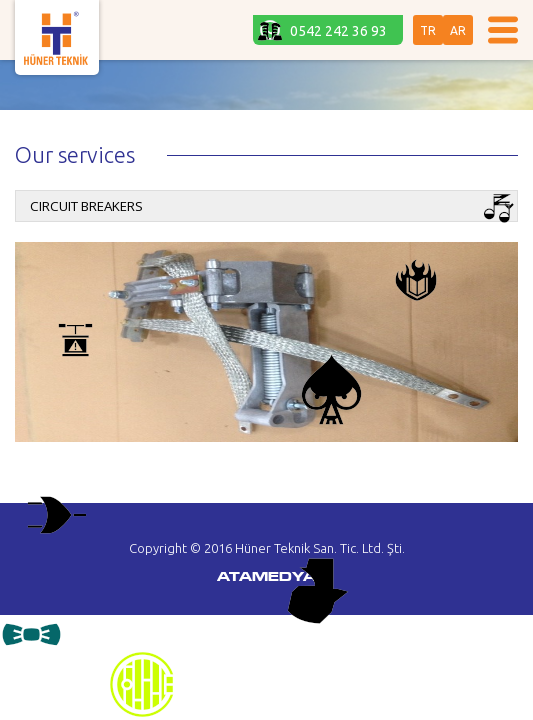 The image size is (533, 720). Describe the element at coordinates (31, 634) in the screenshot. I see `select formal or dressy attire option` at that location.